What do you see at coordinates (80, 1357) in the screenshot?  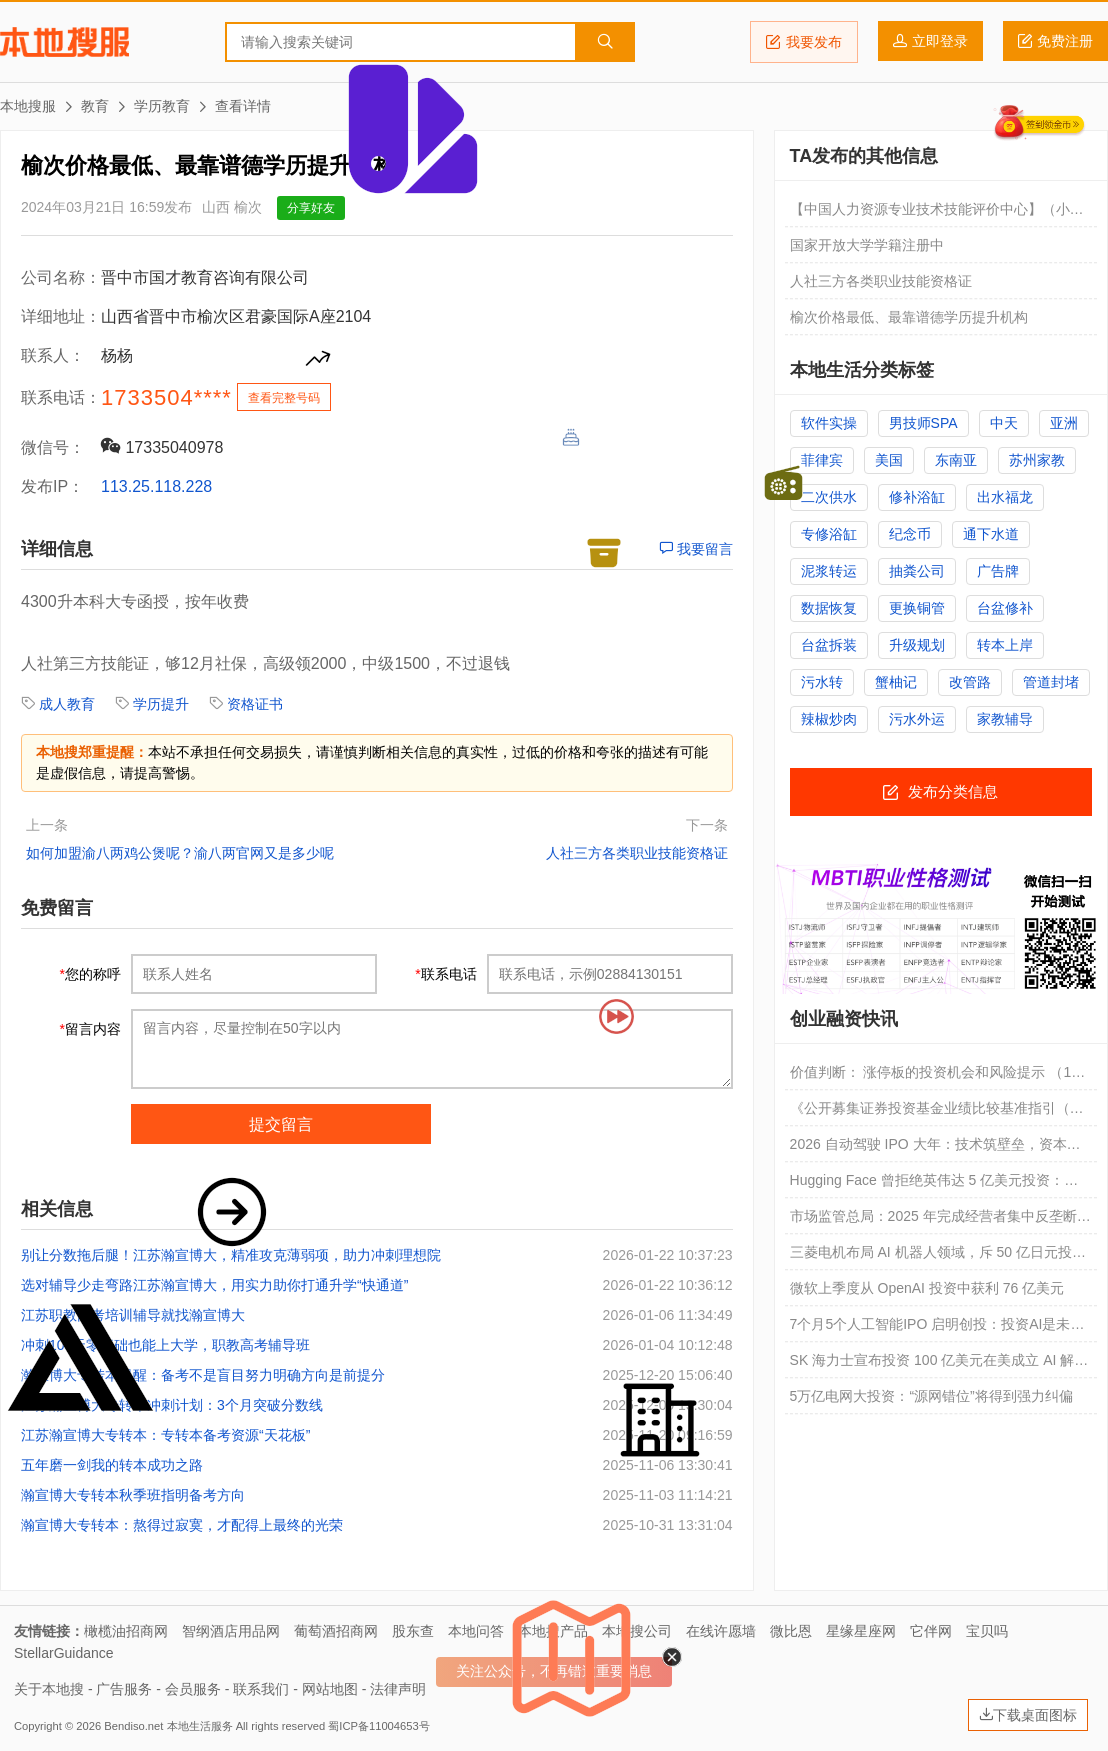 I see `AWS Amplify logo` at bounding box center [80, 1357].